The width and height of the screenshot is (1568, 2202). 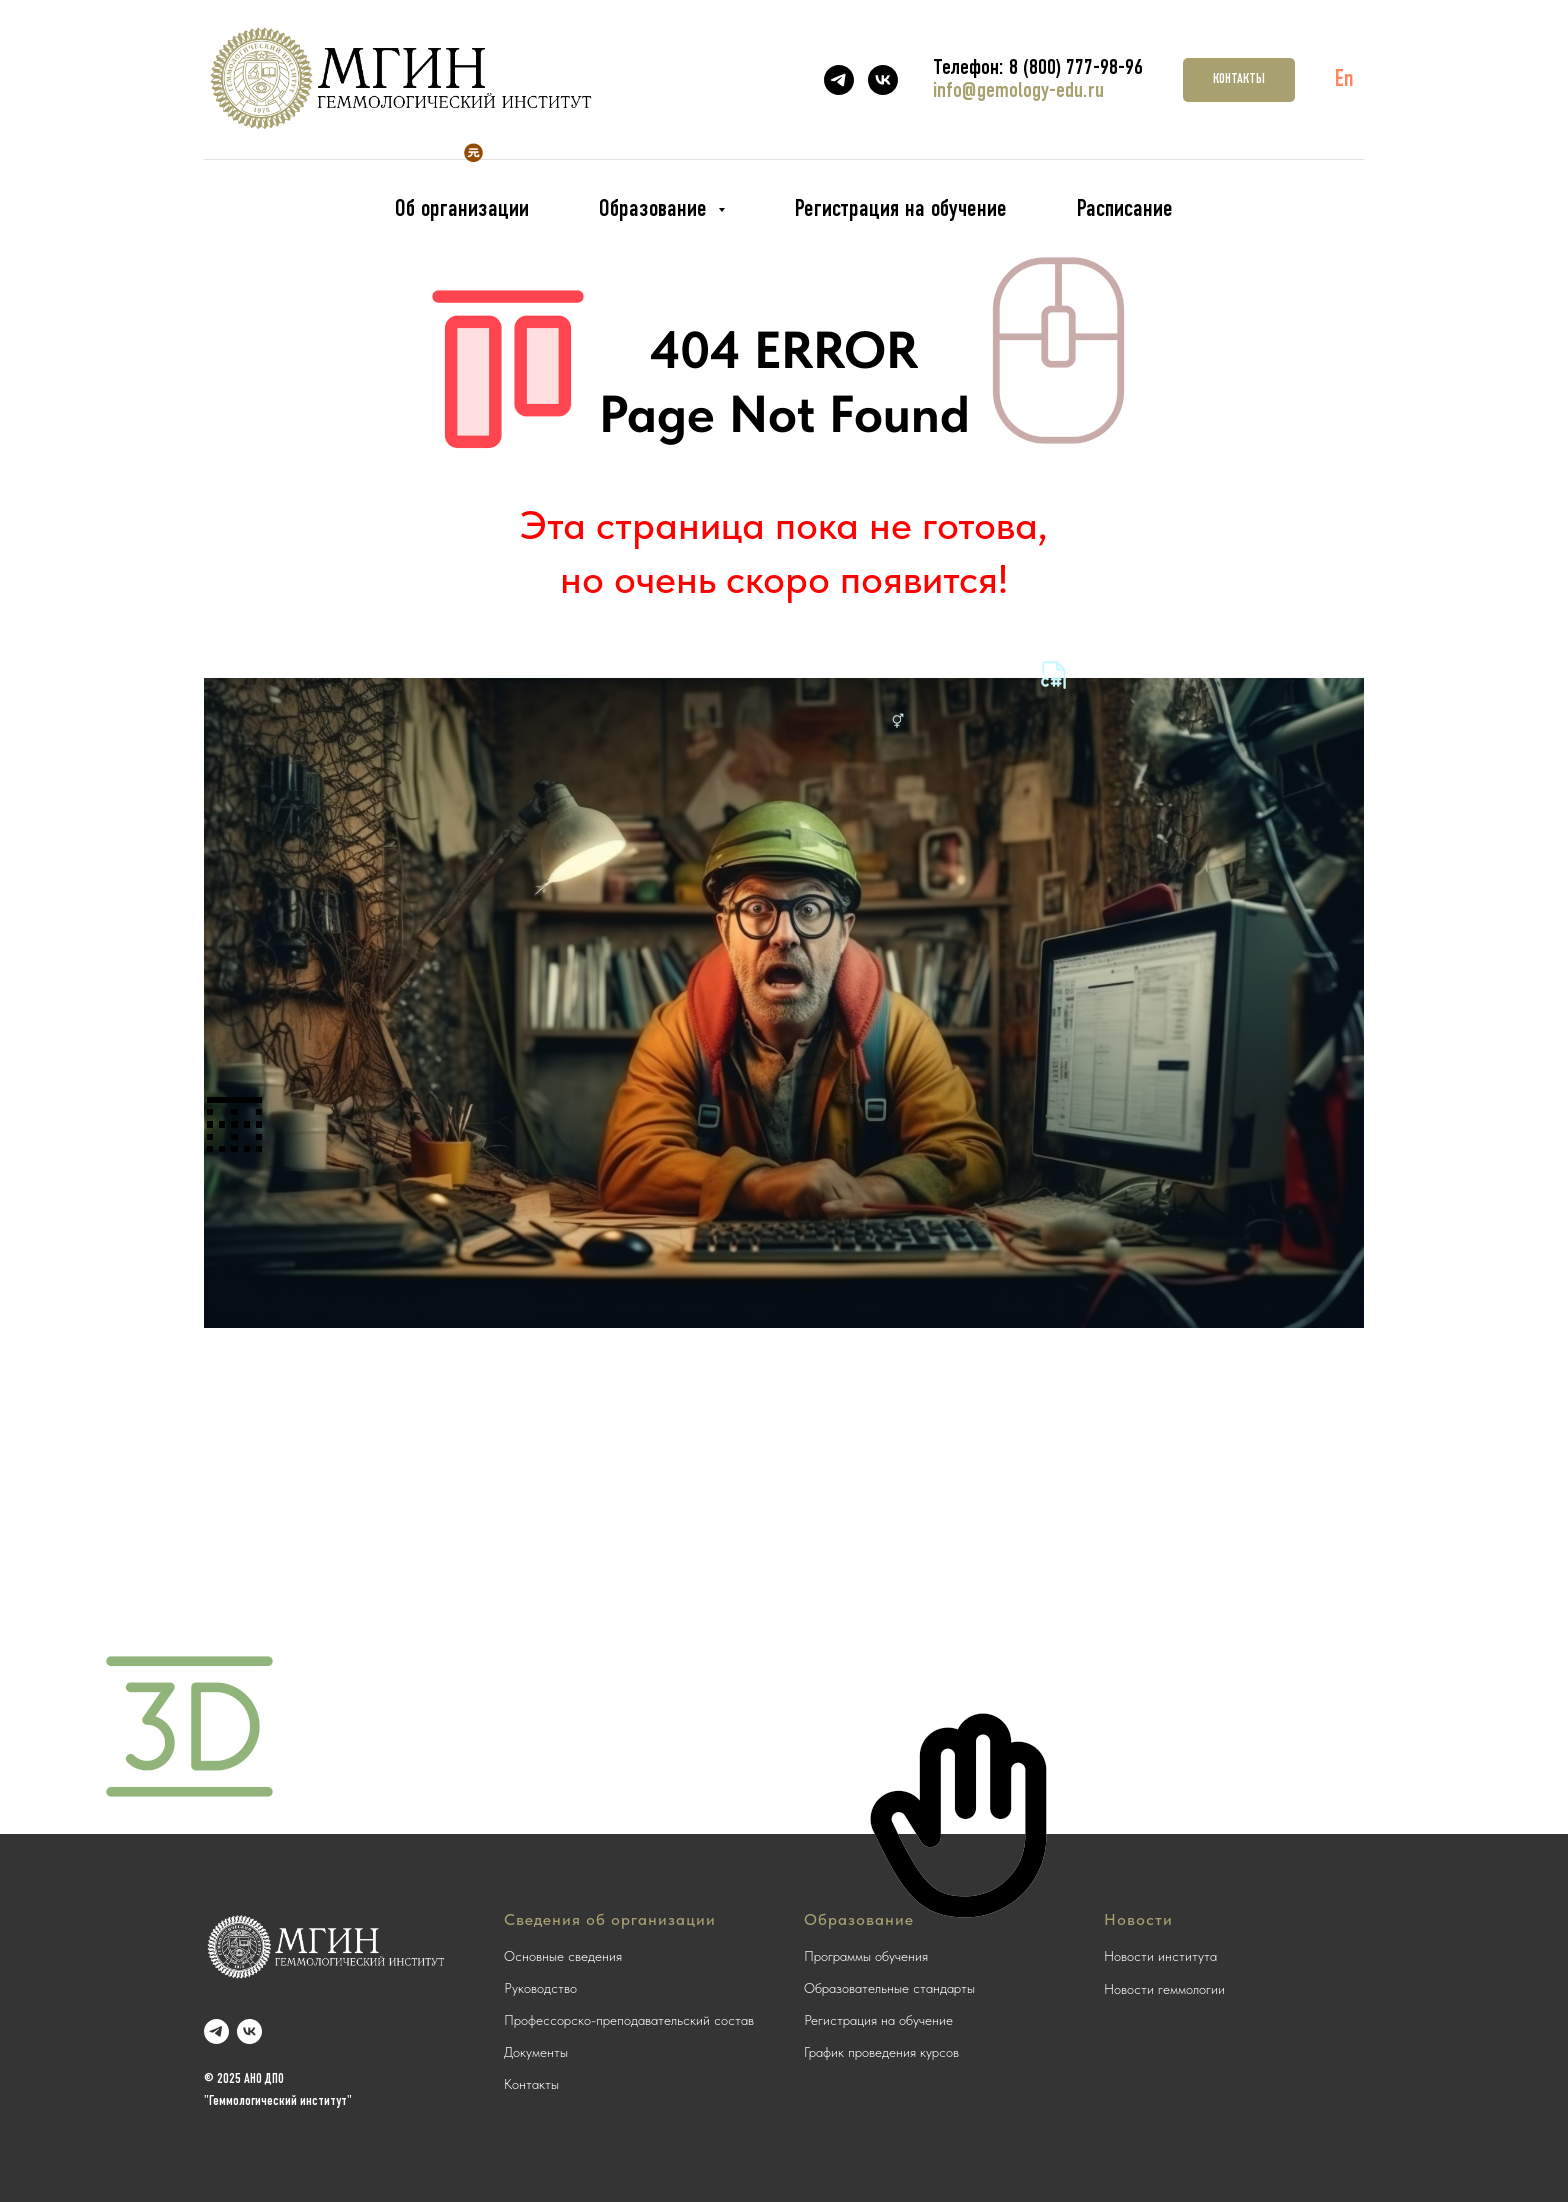 What do you see at coordinates (965, 1815) in the screenshot?
I see `stop or pause an action` at bounding box center [965, 1815].